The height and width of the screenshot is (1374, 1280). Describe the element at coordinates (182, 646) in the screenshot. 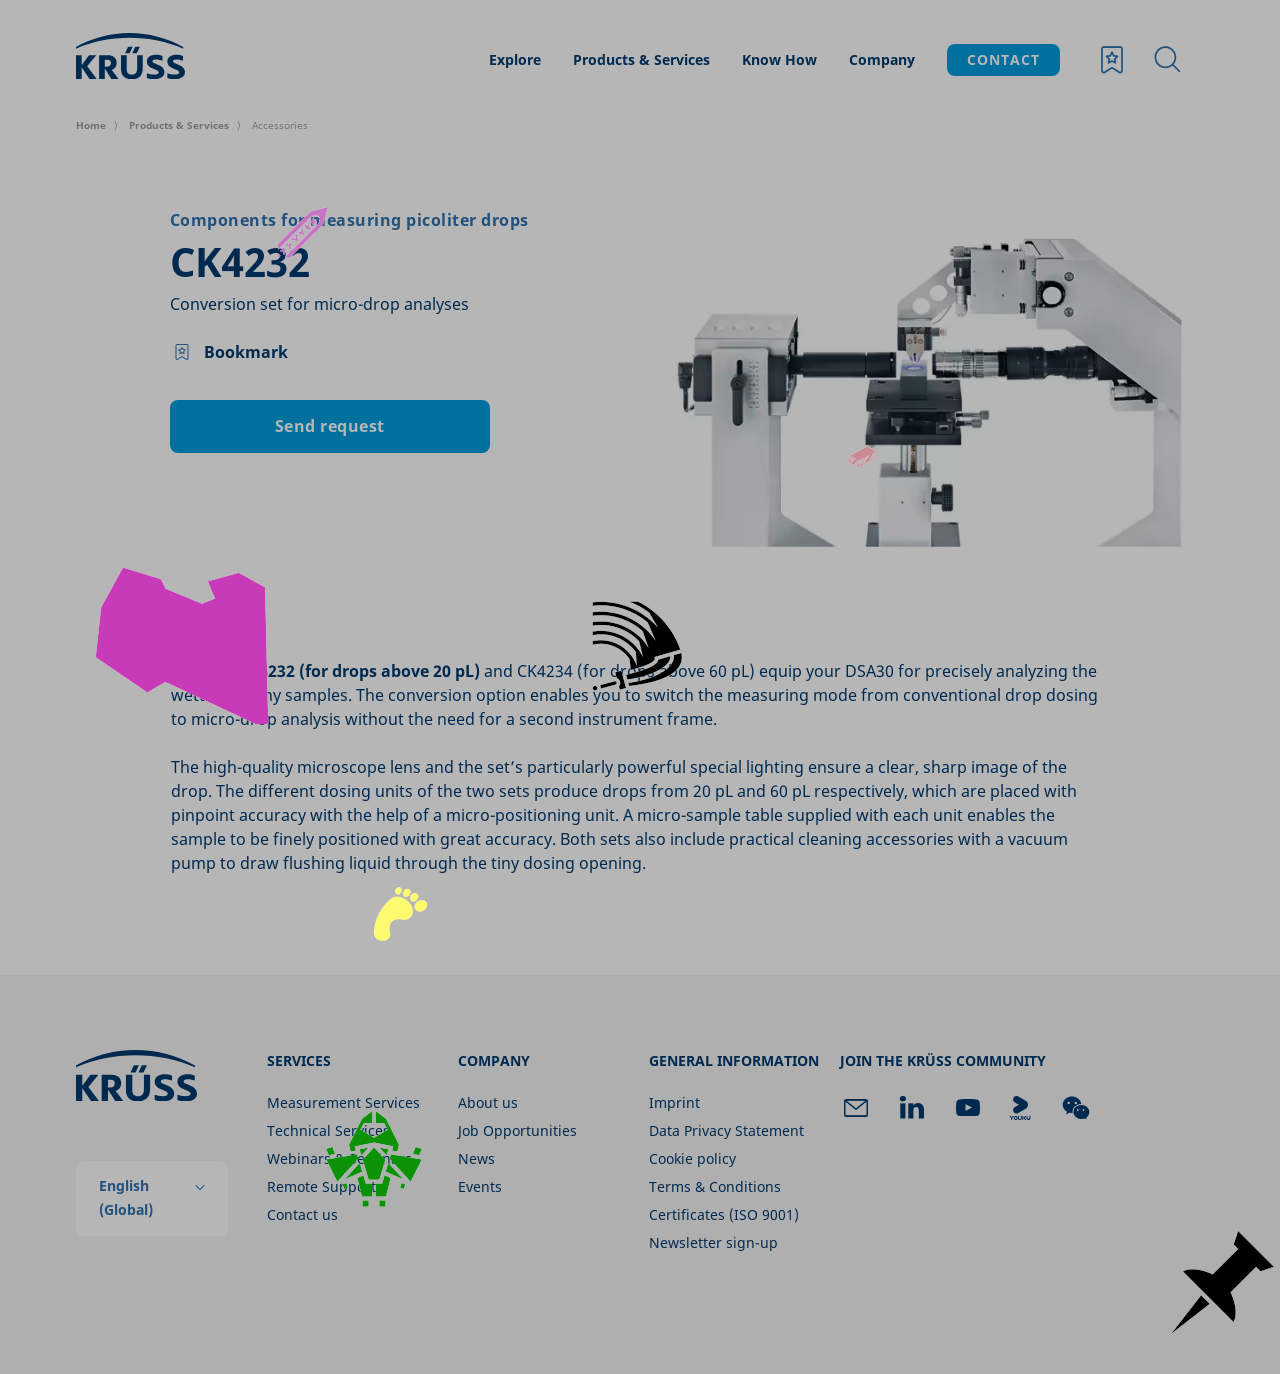

I see `select Libya on the map` at that location.